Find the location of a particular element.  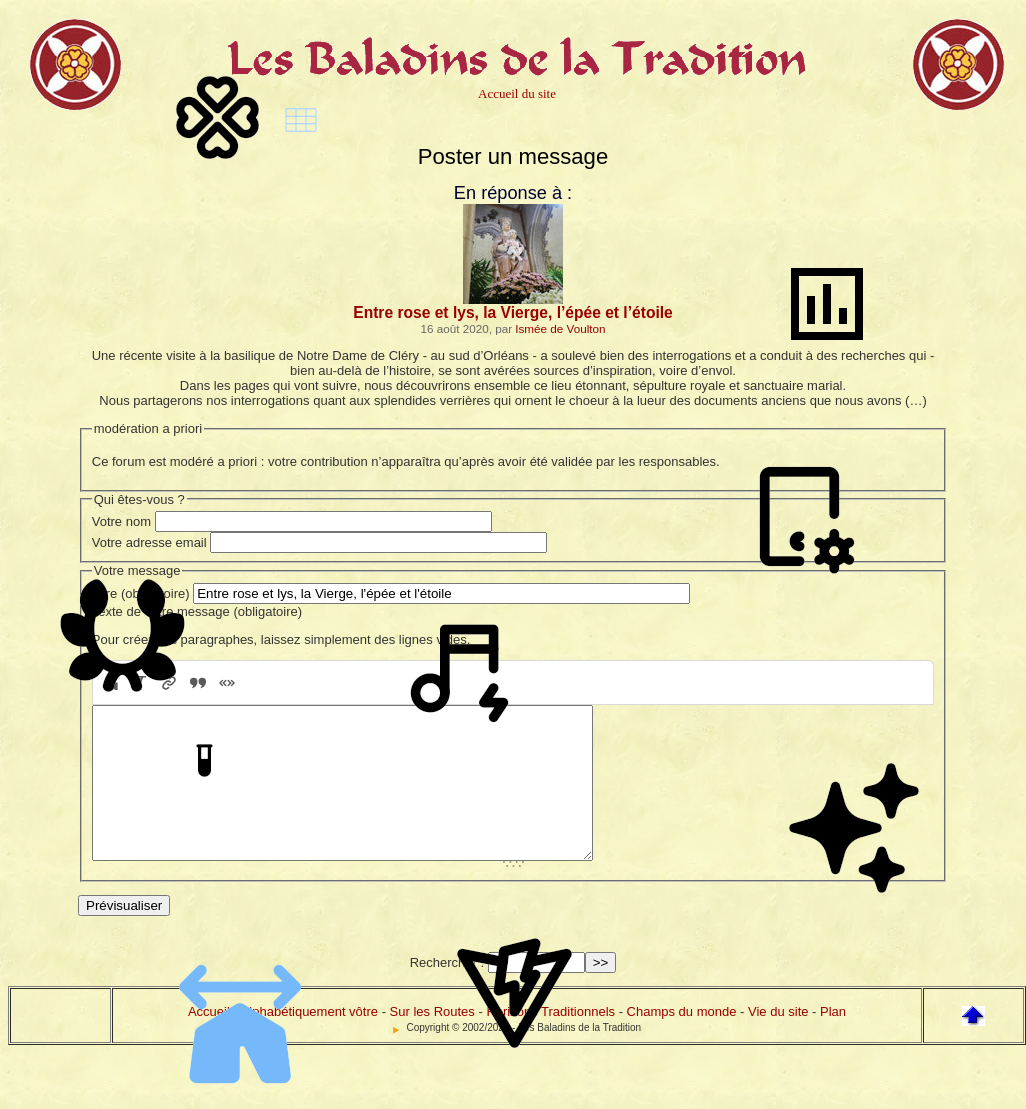

indicates AI-generated or enhanced content is located at coordinates (854, 828).